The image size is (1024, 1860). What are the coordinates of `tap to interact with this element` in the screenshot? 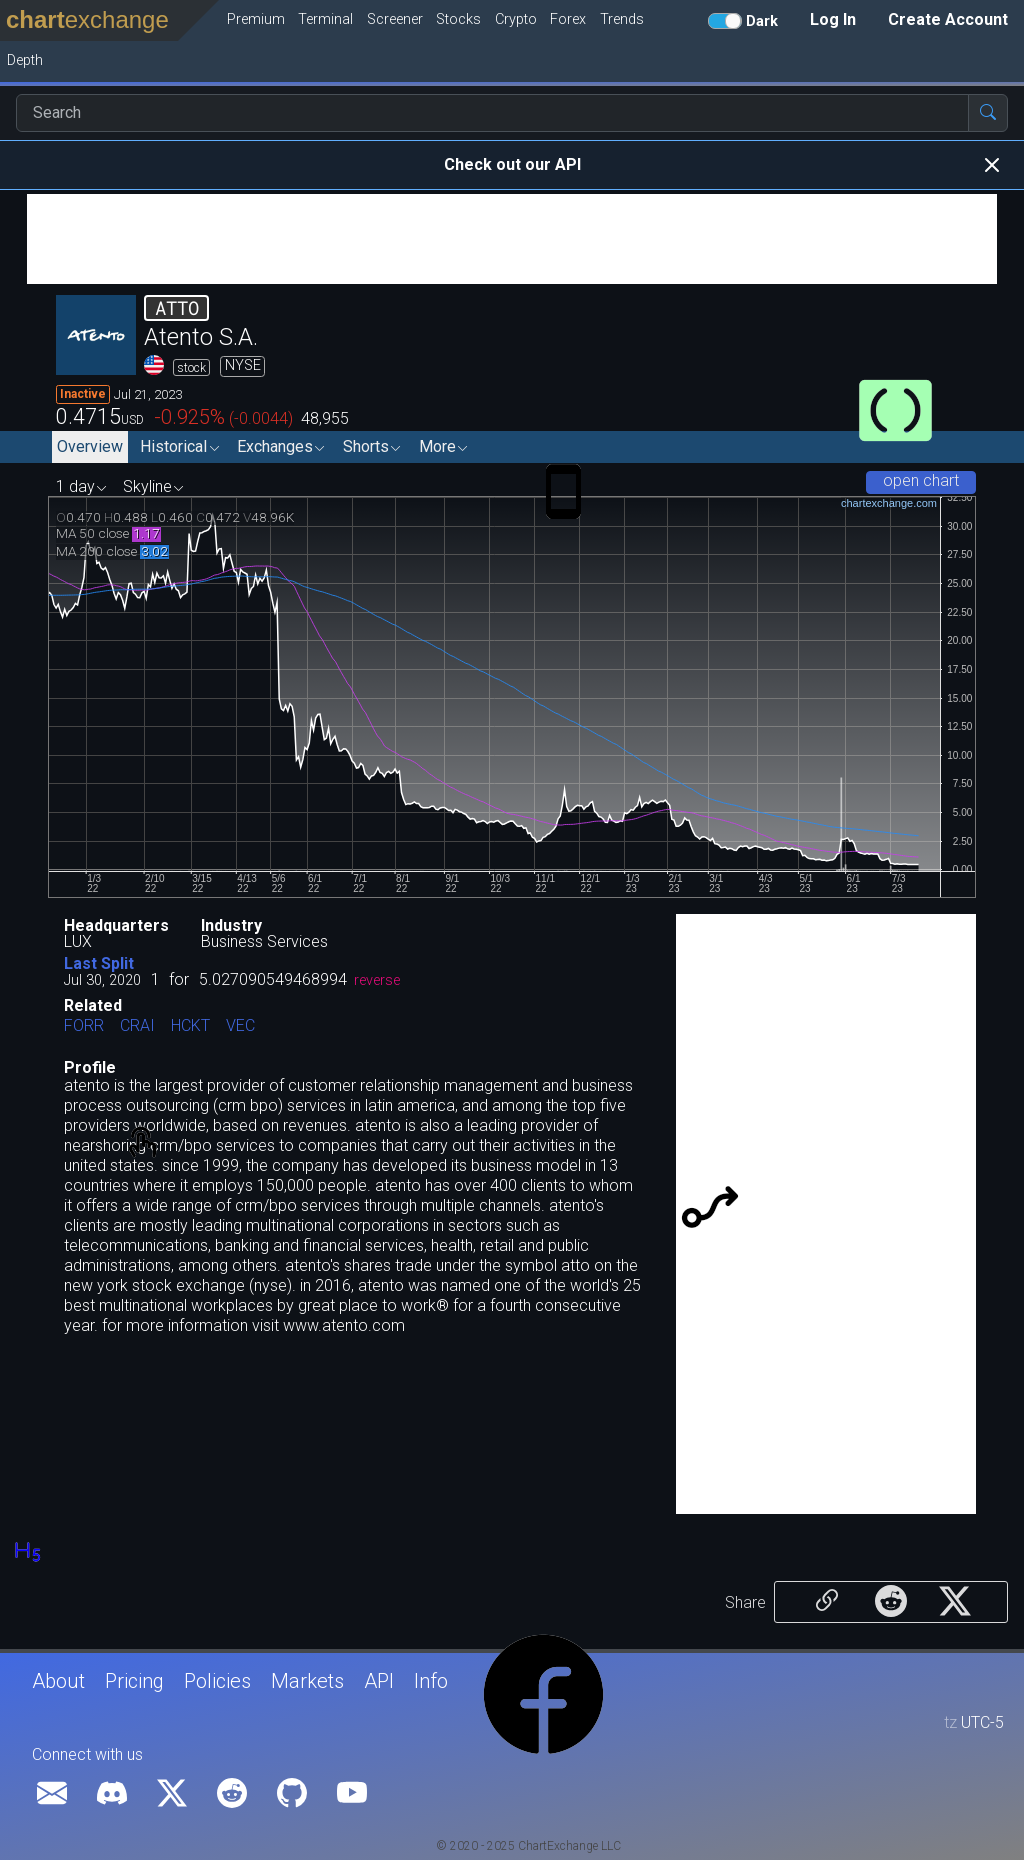 It's located at (142, 1142).